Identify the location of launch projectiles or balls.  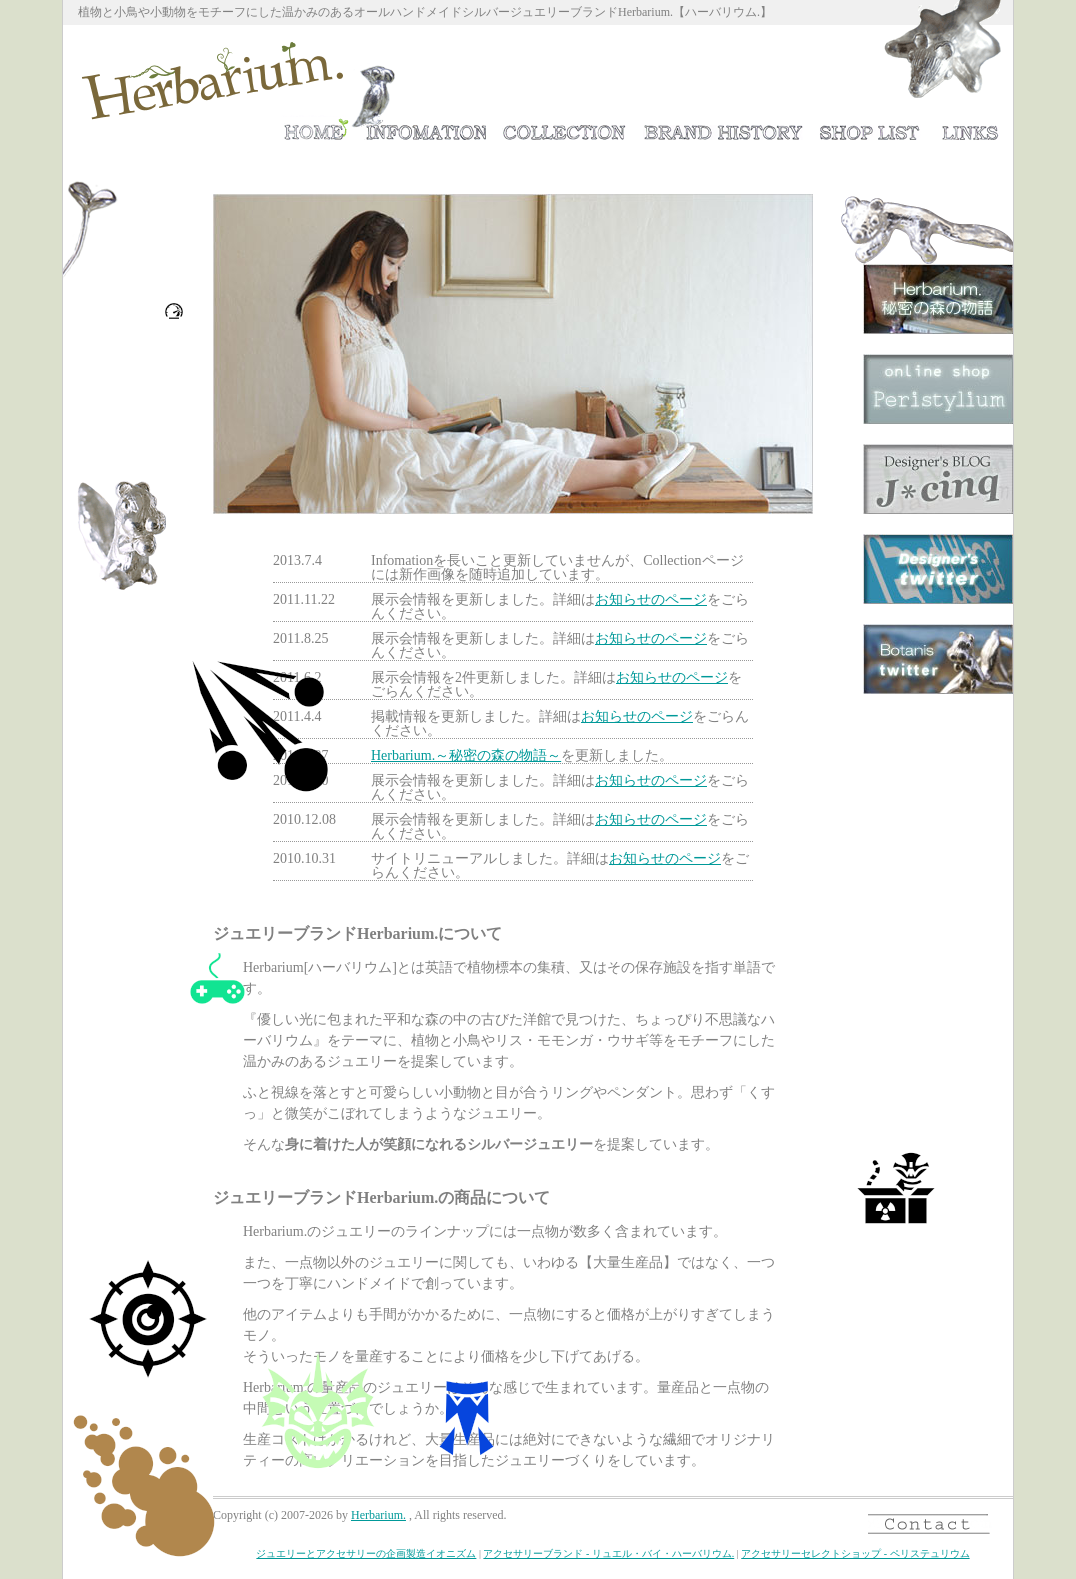
(261, 722).